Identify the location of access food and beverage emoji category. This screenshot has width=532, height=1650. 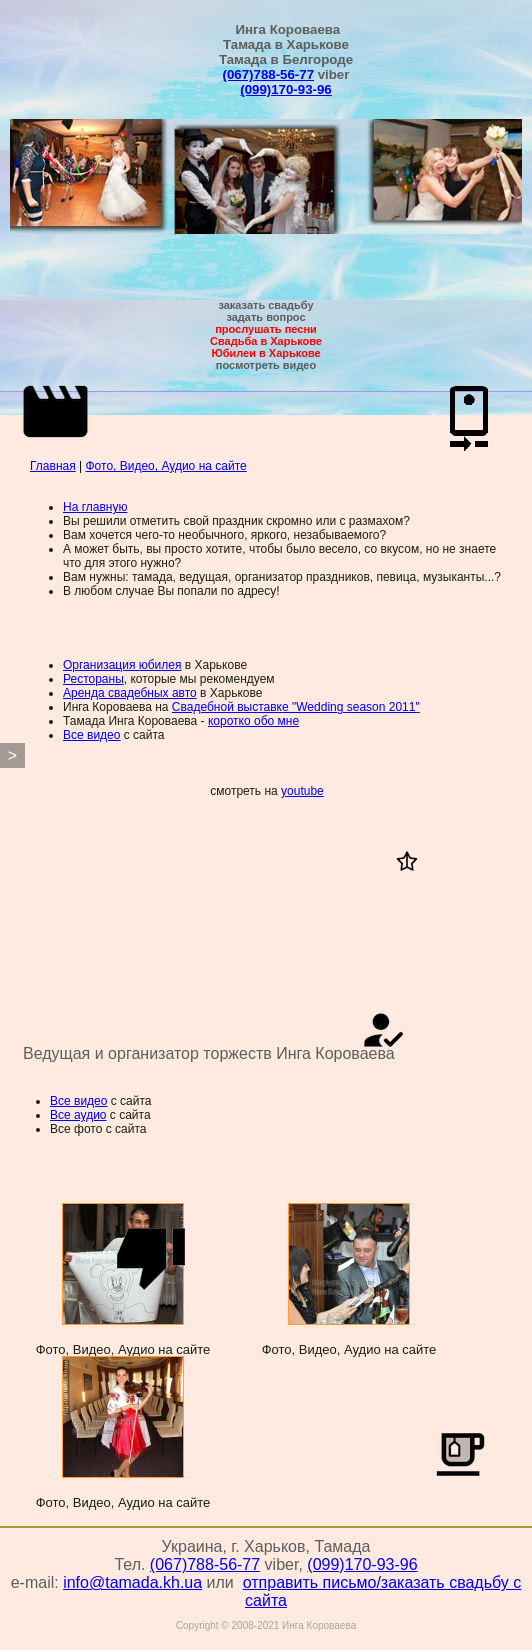
(460, 1454).